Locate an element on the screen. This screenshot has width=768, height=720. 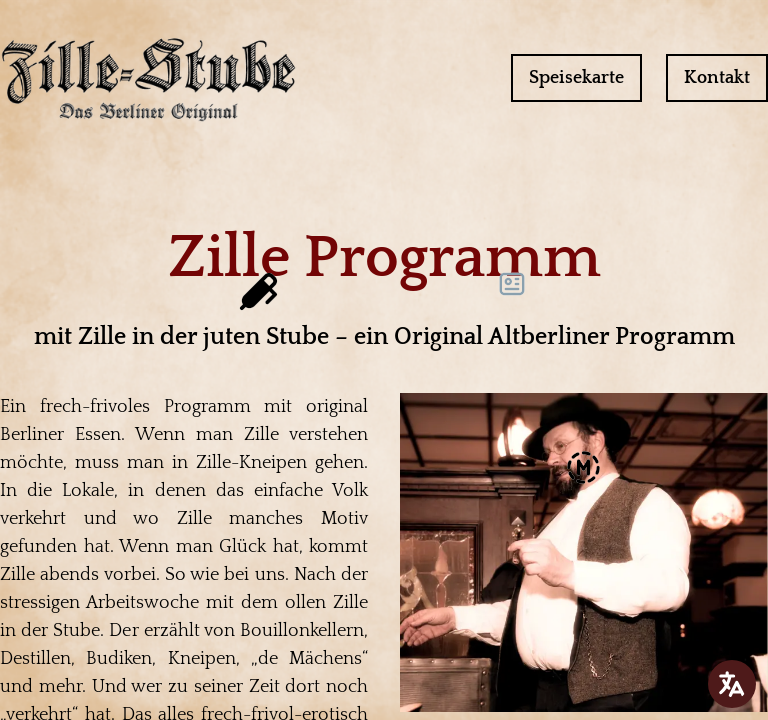
indicates a pending or in-progress medium priority status is located at coordinates (583, 467).